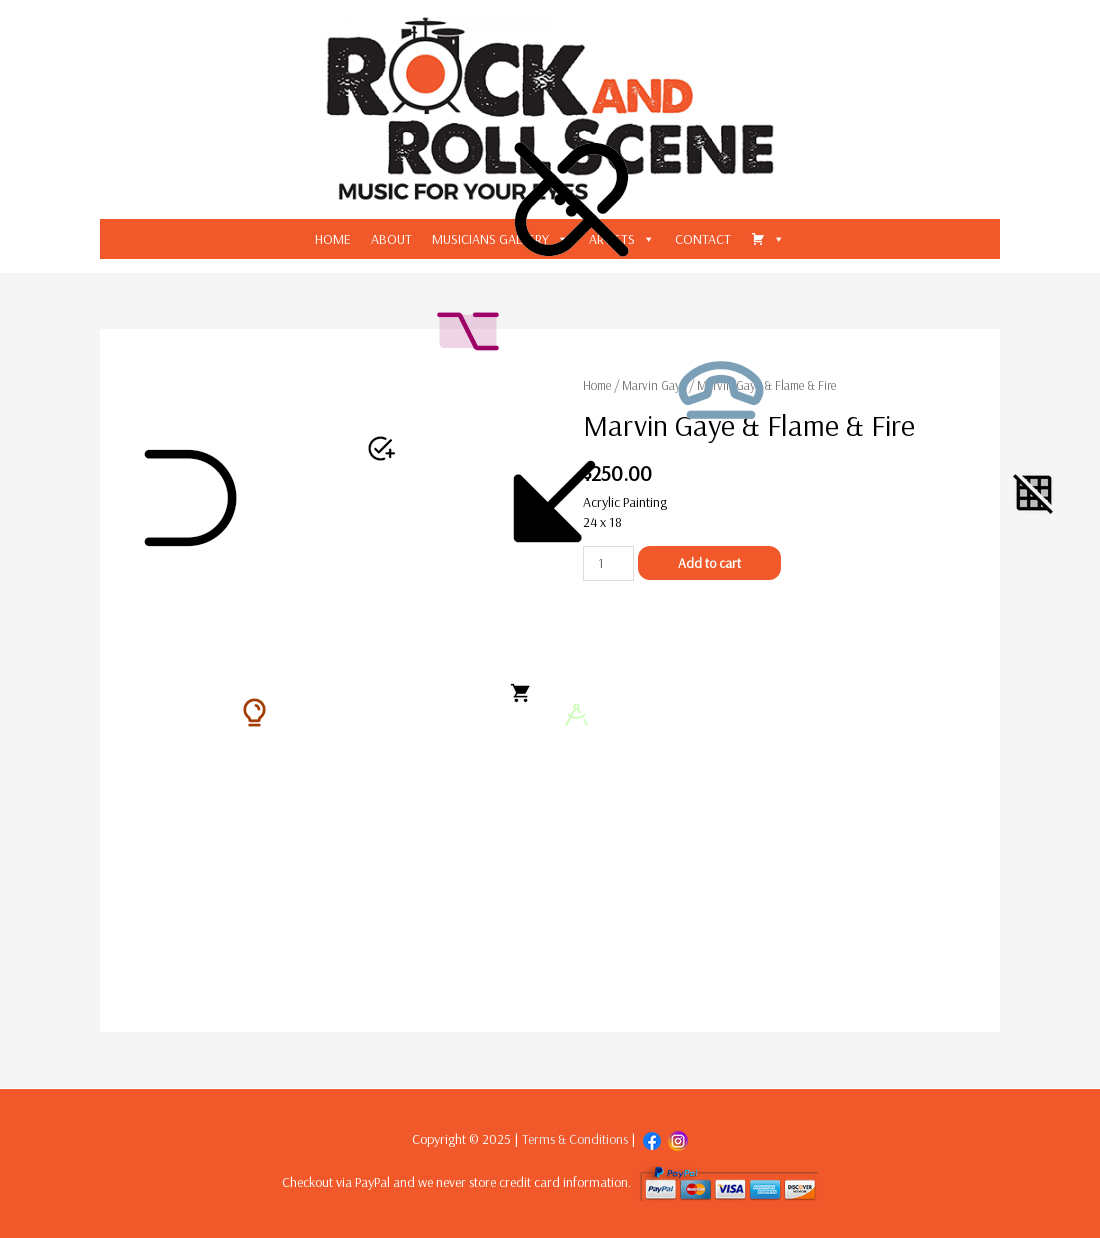  Describe the element at coordinates (721, 390) in the screenshot. I see `end the current phone call` at that location.